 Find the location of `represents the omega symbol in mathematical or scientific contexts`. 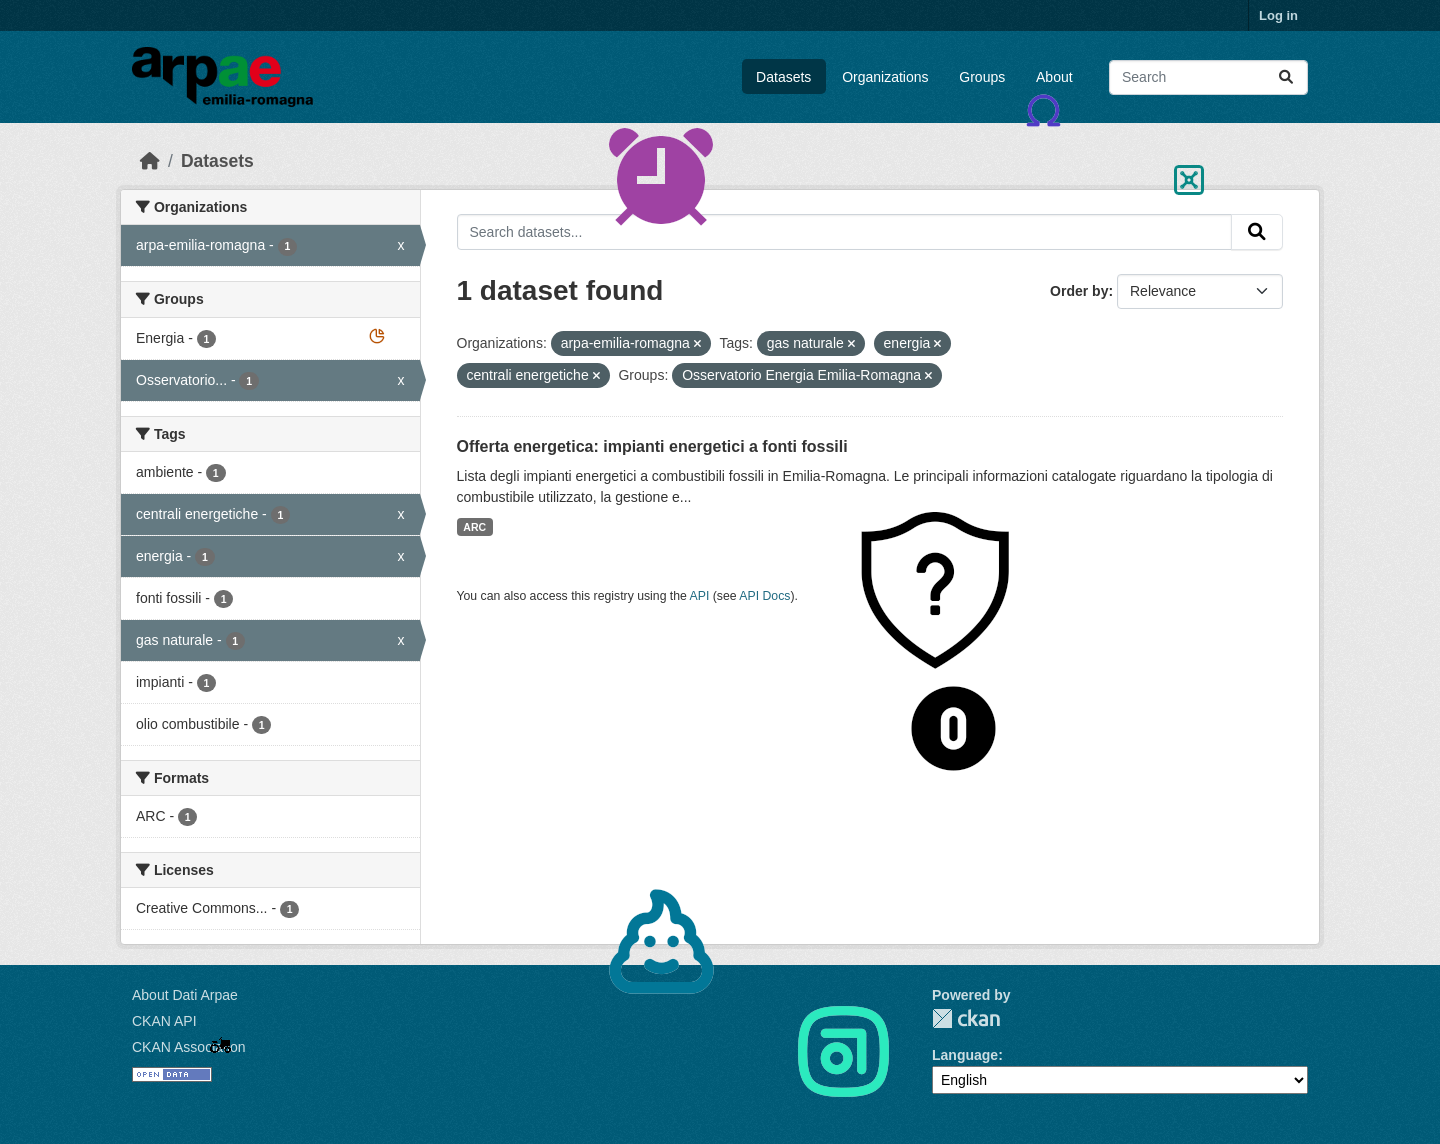

represents the omega symbol in mathematical or scientific contexts is located at coordinates (1043, 111).